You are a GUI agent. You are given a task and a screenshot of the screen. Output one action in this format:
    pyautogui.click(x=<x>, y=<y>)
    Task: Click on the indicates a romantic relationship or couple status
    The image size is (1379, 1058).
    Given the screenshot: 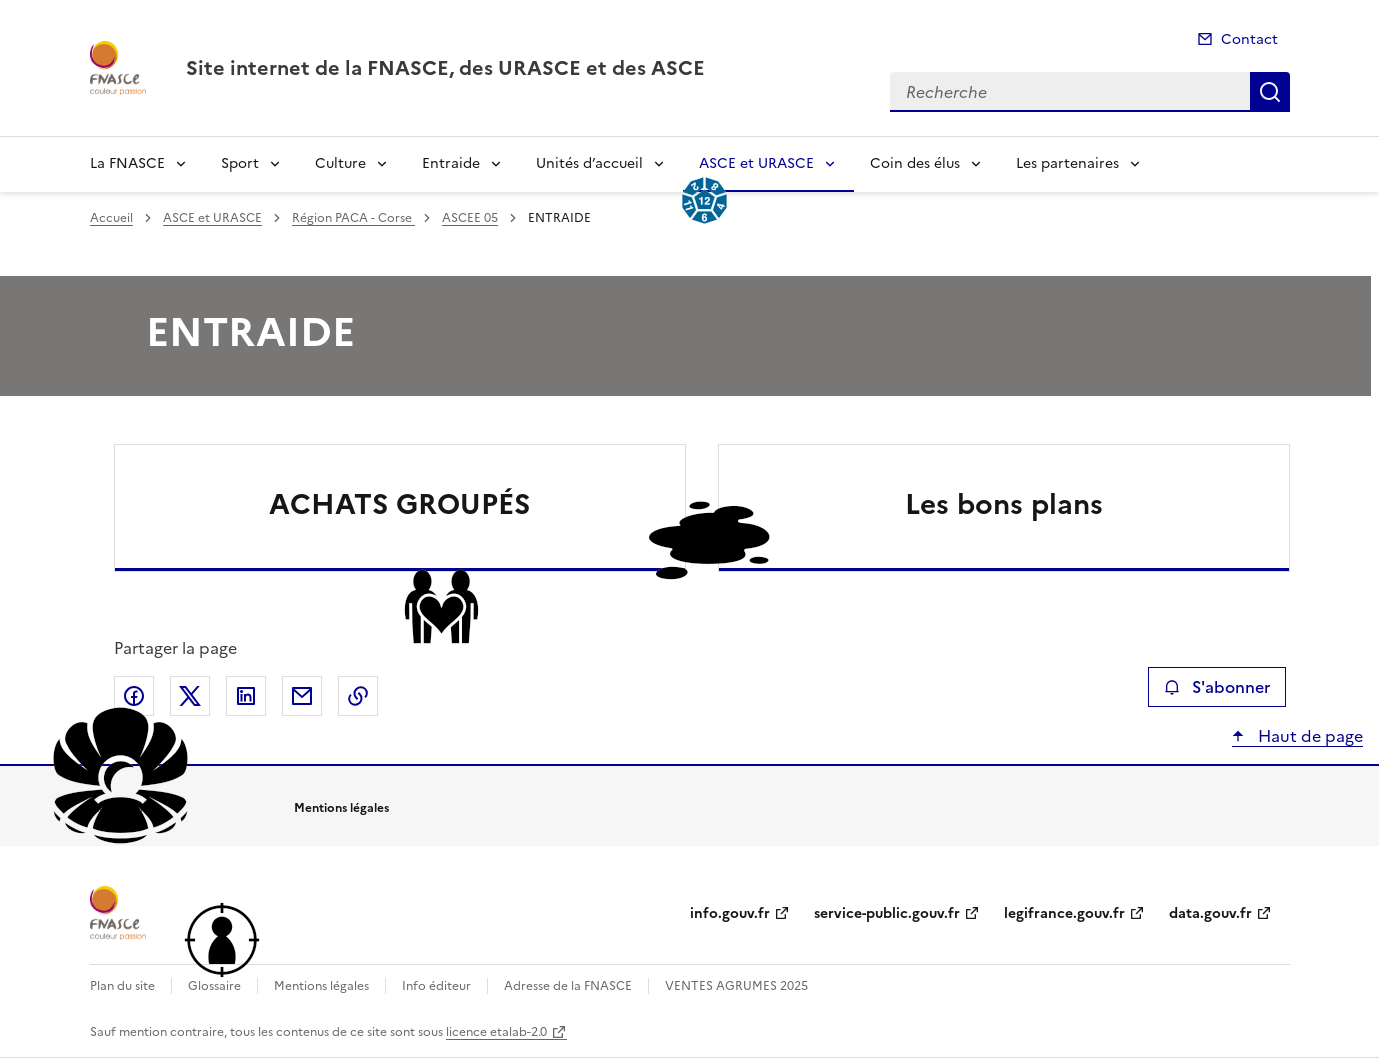 What is the action you would take?
    pyautogui.click(x=441, y=606)
    